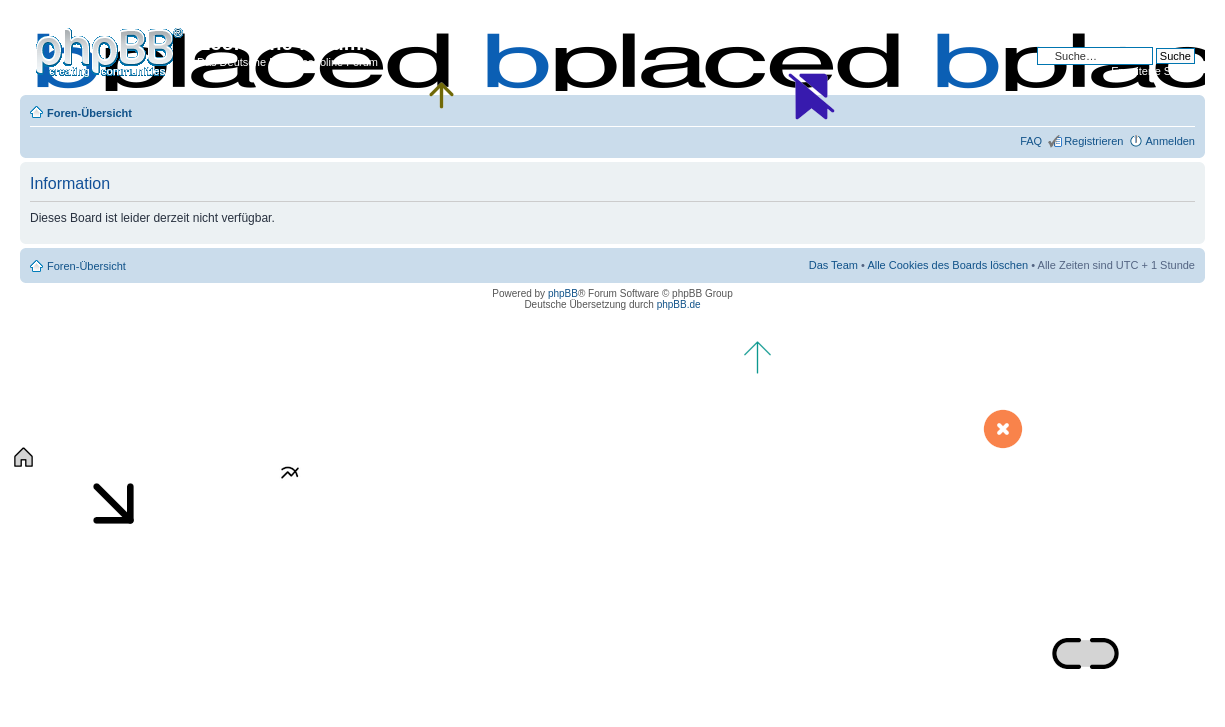  What do you see at coordinates (811, 96) in the screenshot?
I see `remove from bookmarks` at bounding box center [811, 96].